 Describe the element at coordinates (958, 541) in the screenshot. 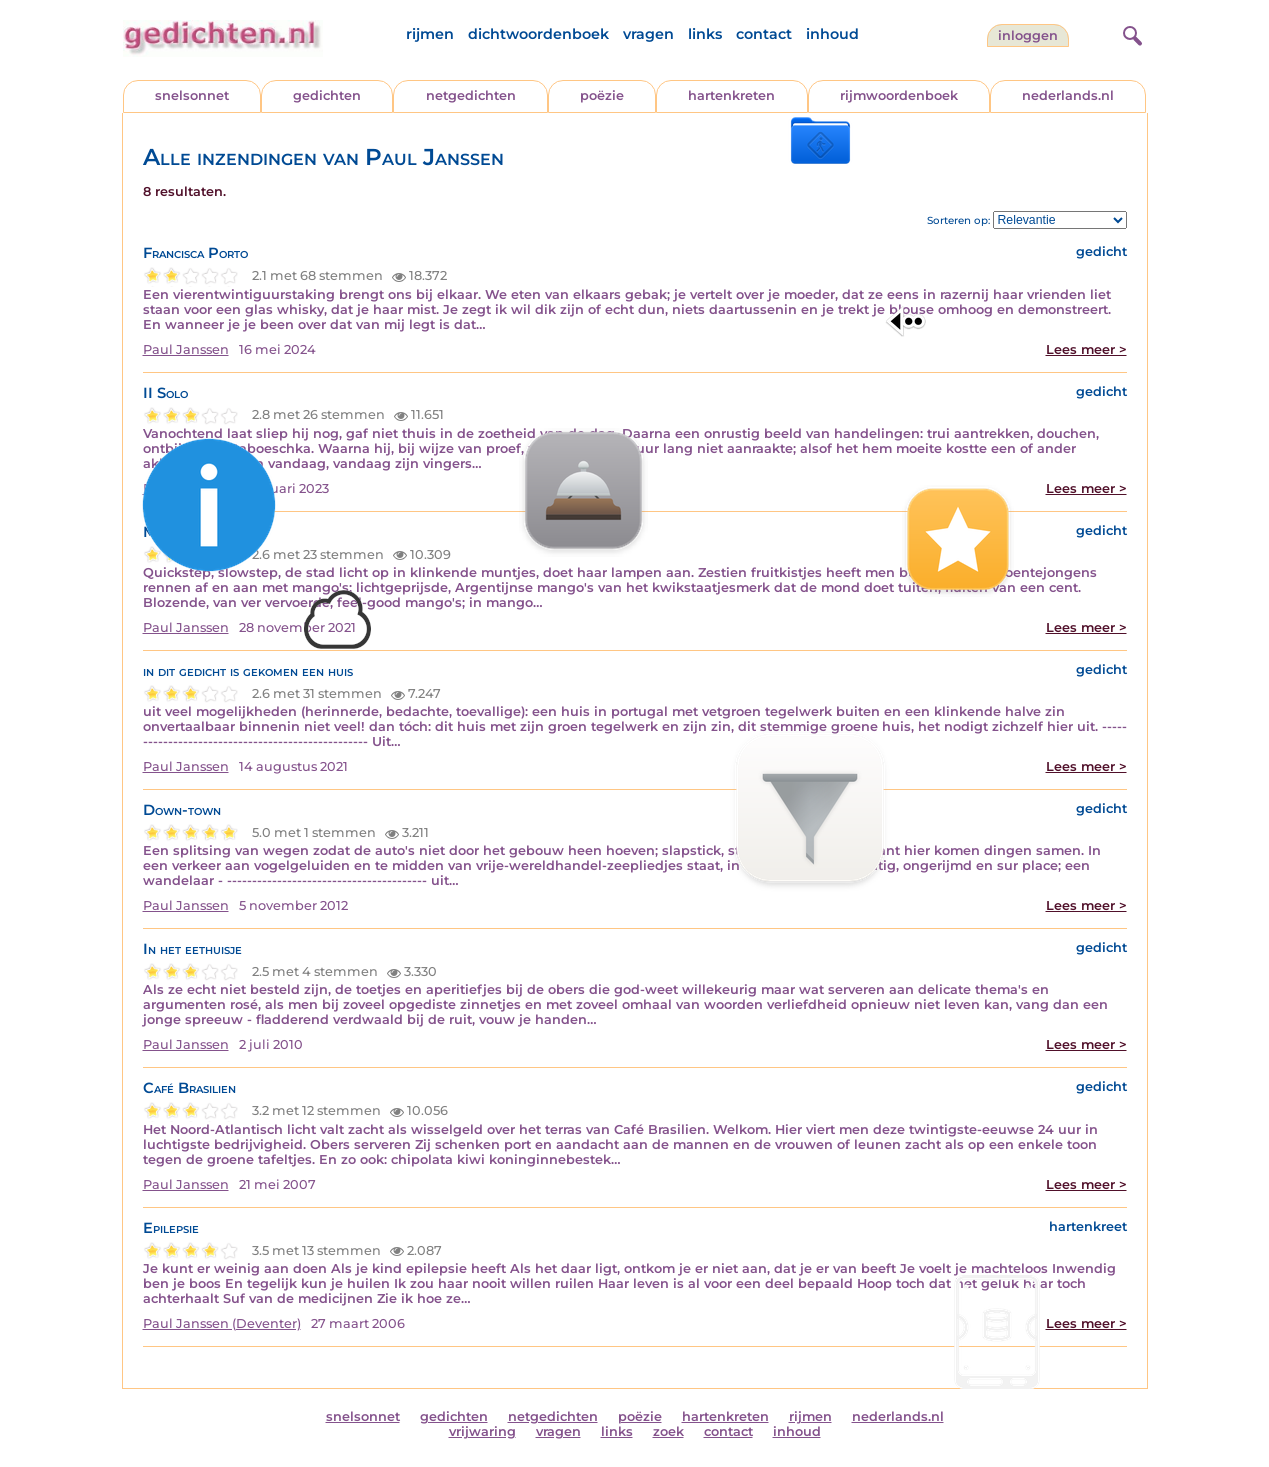

I see `view featured applications` at that location.